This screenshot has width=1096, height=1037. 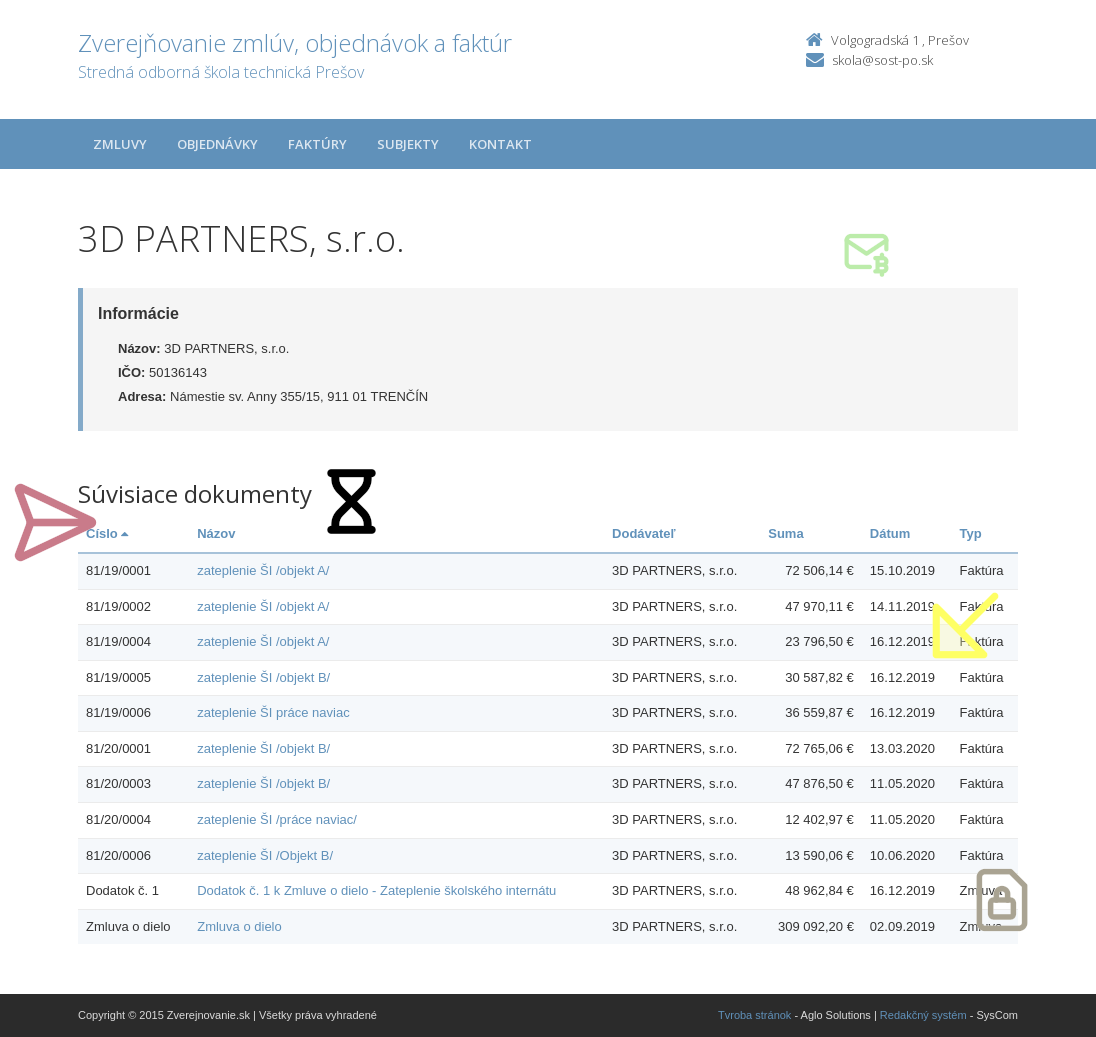 What do you see at coordinates (866, 251) in the screenshot?
I see `receive bitcoin payment notifications` at bounding box center [866, 251].